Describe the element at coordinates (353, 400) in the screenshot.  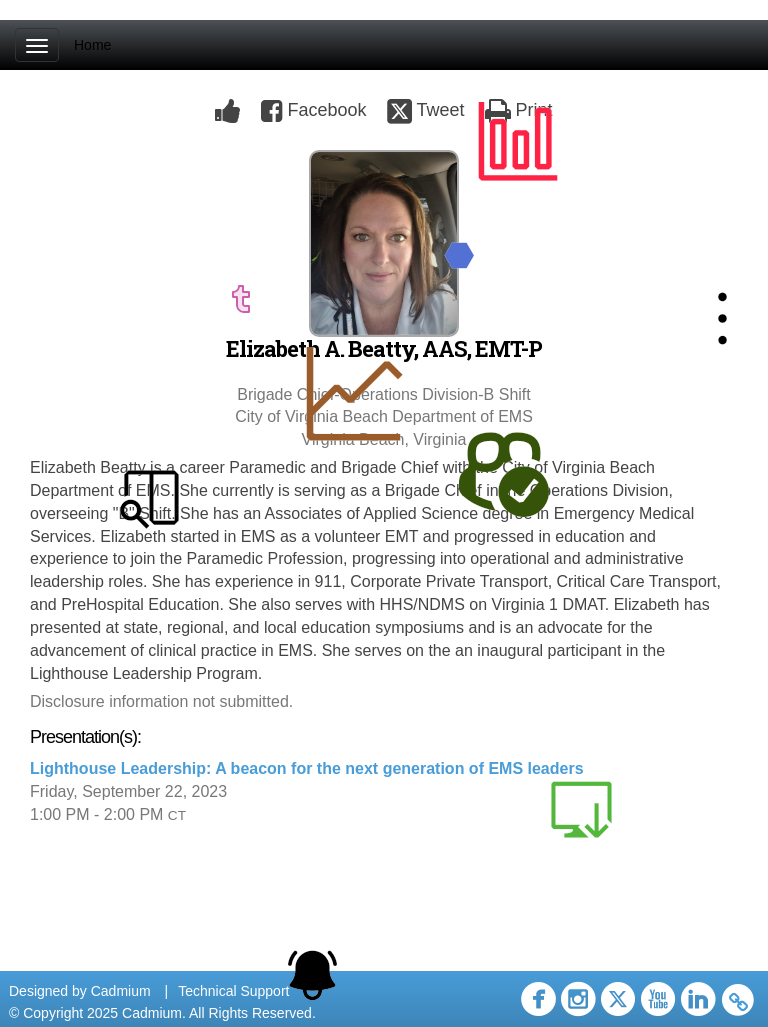
I see `view analytics or performance metrics` at that location.